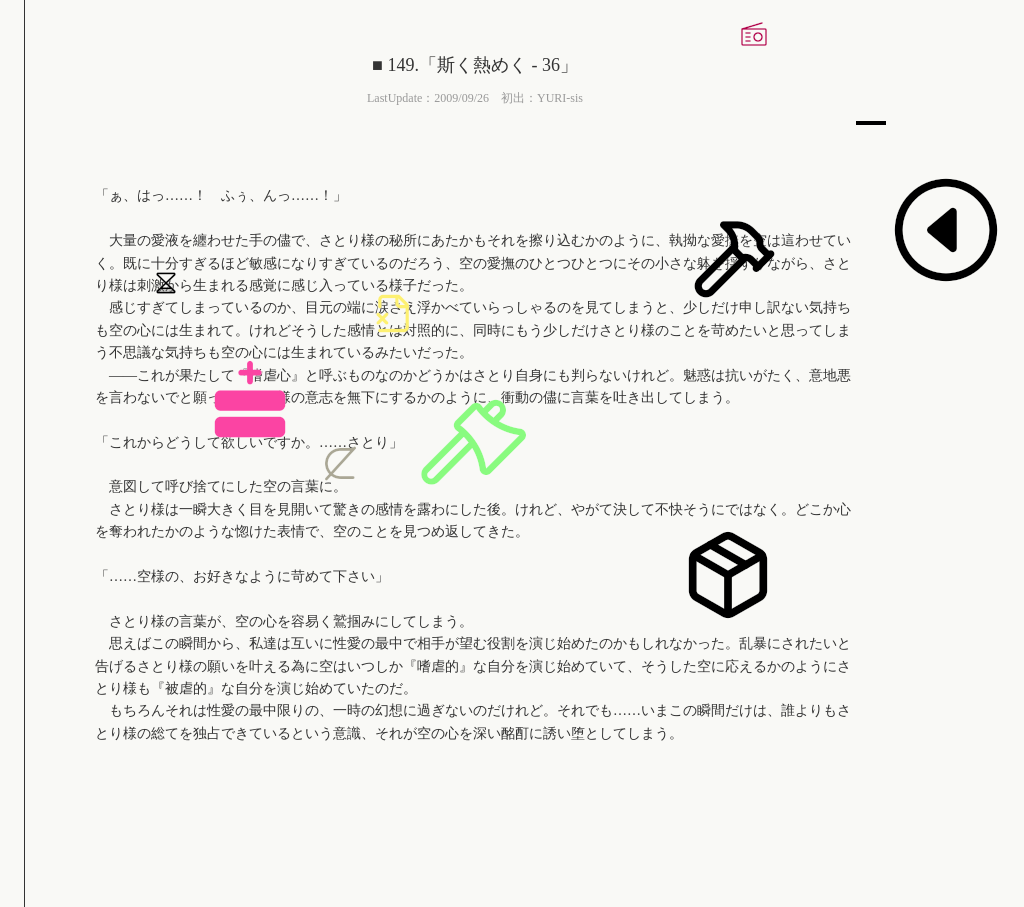 This screenshot has width=1024, height=907. I want to click on open radio or audio streaming, so click(754, 36).